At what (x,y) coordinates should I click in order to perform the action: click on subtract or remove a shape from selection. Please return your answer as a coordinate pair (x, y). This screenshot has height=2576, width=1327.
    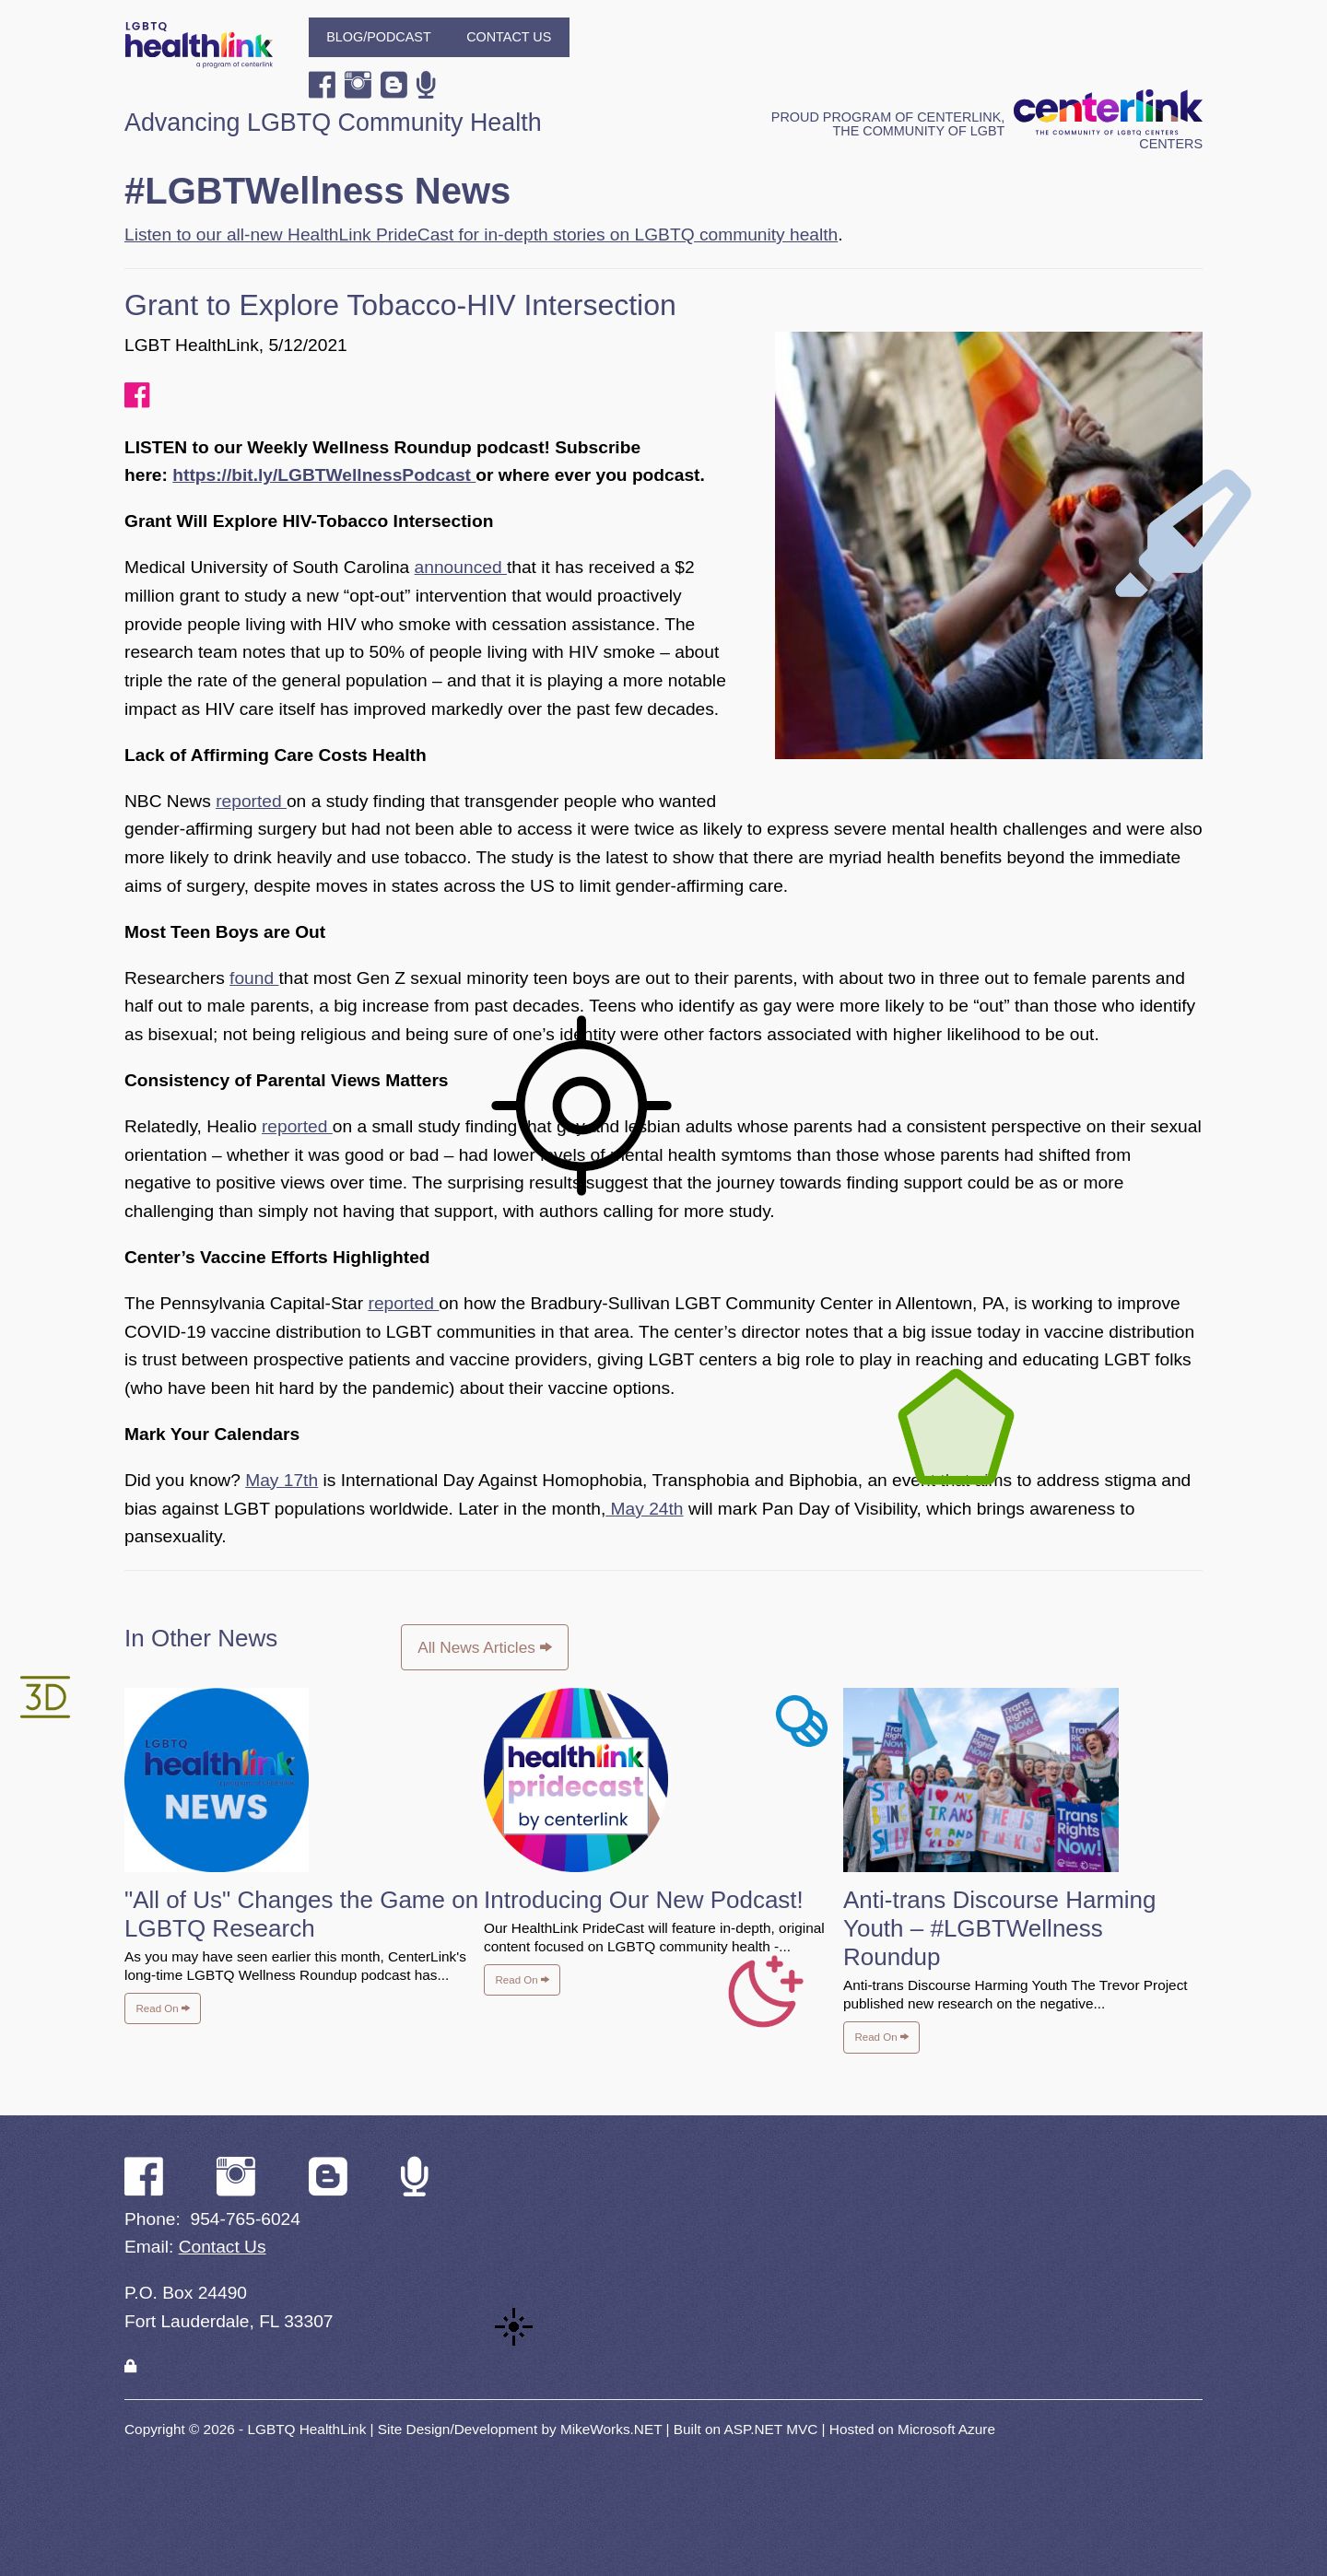
    Looking at the image, I should click on (802, 1721).